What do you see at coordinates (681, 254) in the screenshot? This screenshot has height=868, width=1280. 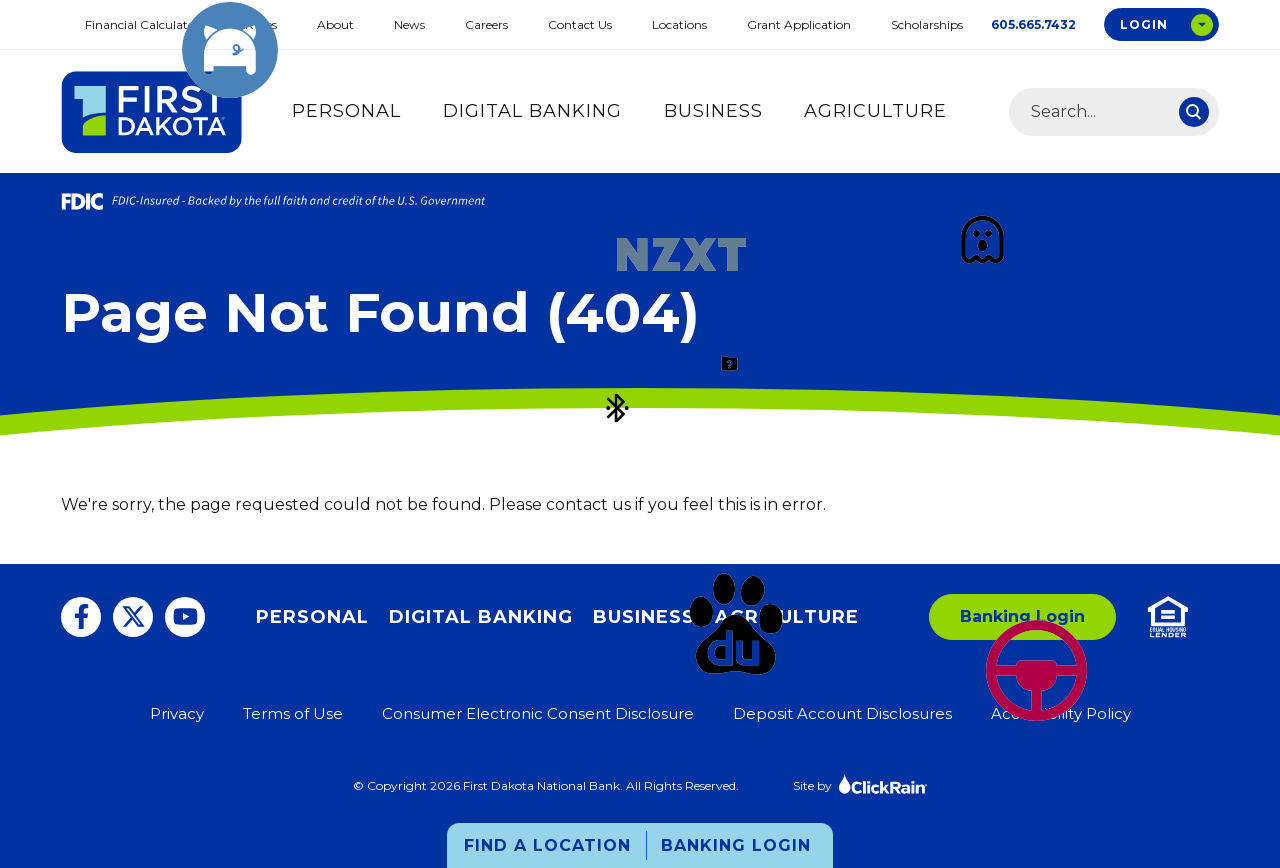 I see `NZXT brand logo` at bounding box center [681, 254].